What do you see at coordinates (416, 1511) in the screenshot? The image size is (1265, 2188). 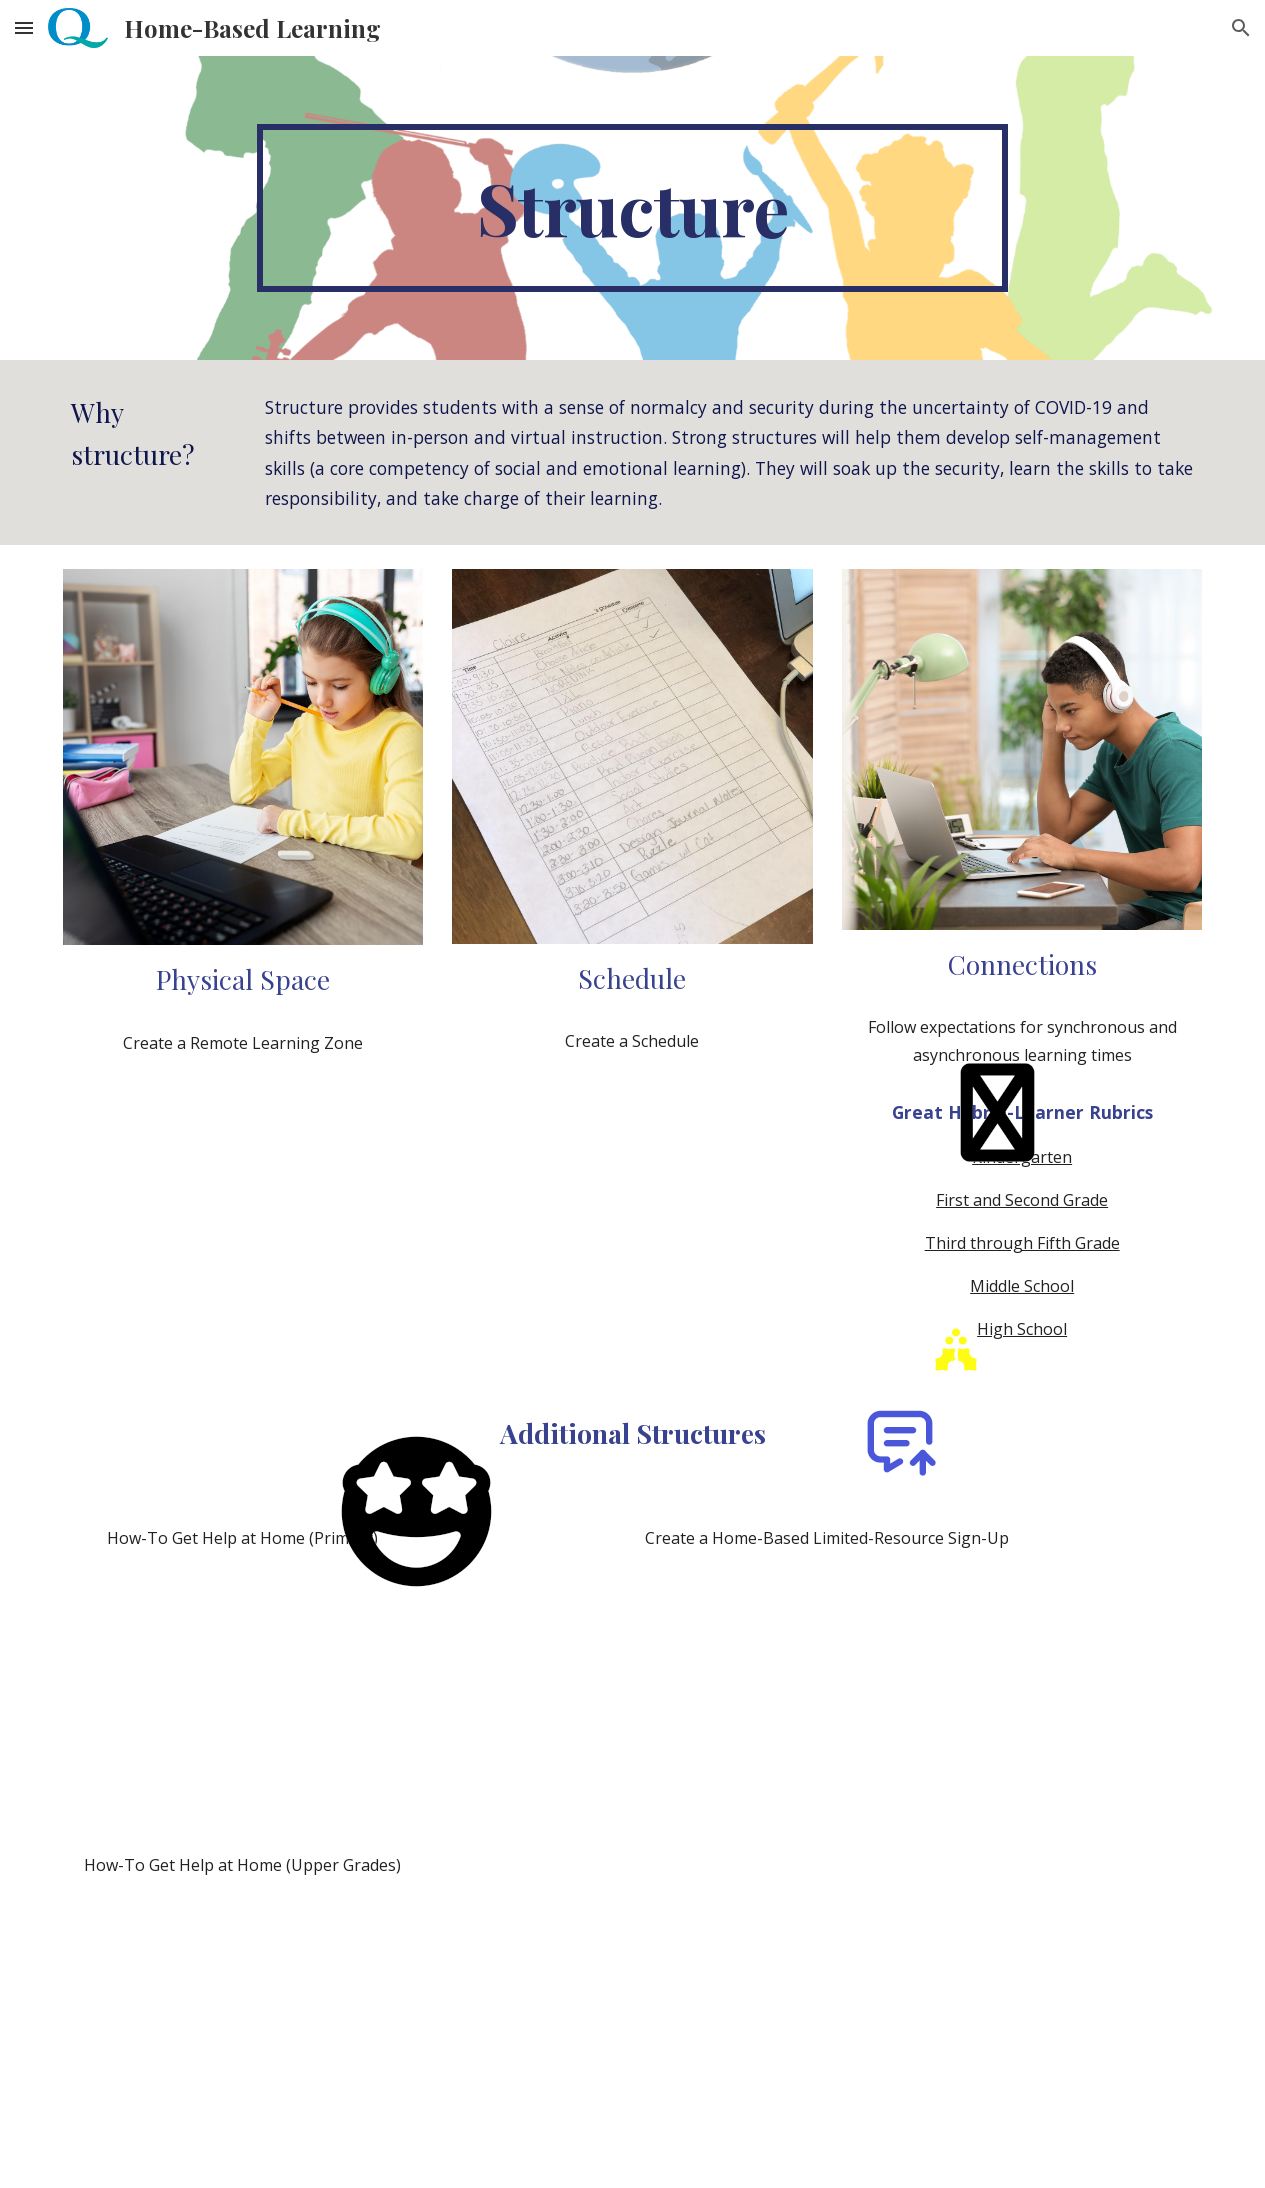 I see `rate something as excellent or 5 stars` at bounding box center [416, 1511].